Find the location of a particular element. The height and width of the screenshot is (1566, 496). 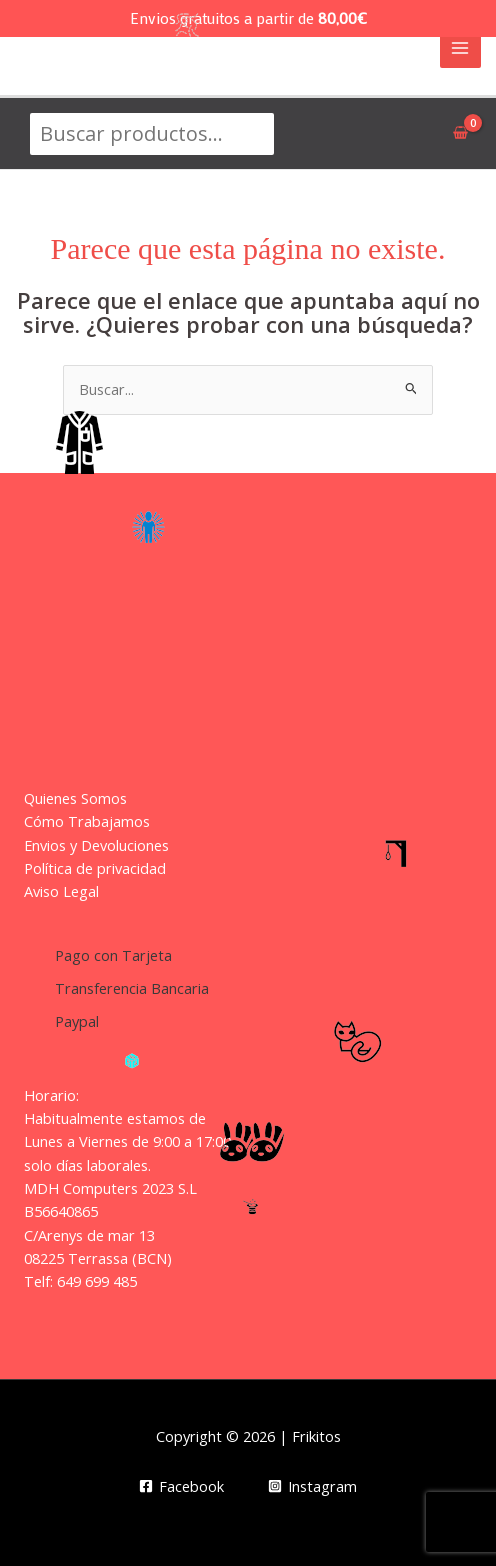

equip bunny slippers cosmetic item is located at coordinates (251, 1139).